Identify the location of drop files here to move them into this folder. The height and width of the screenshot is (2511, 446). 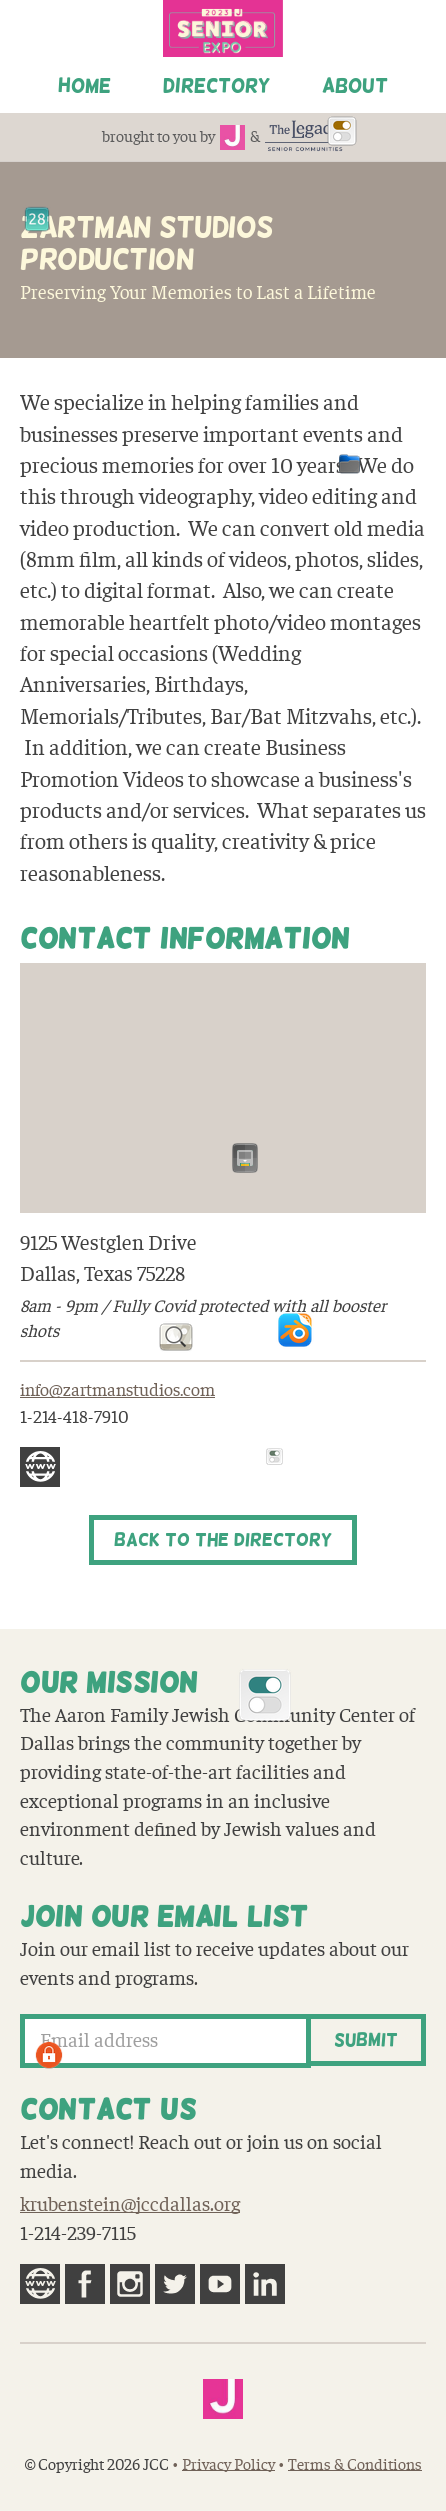
(349, 463).